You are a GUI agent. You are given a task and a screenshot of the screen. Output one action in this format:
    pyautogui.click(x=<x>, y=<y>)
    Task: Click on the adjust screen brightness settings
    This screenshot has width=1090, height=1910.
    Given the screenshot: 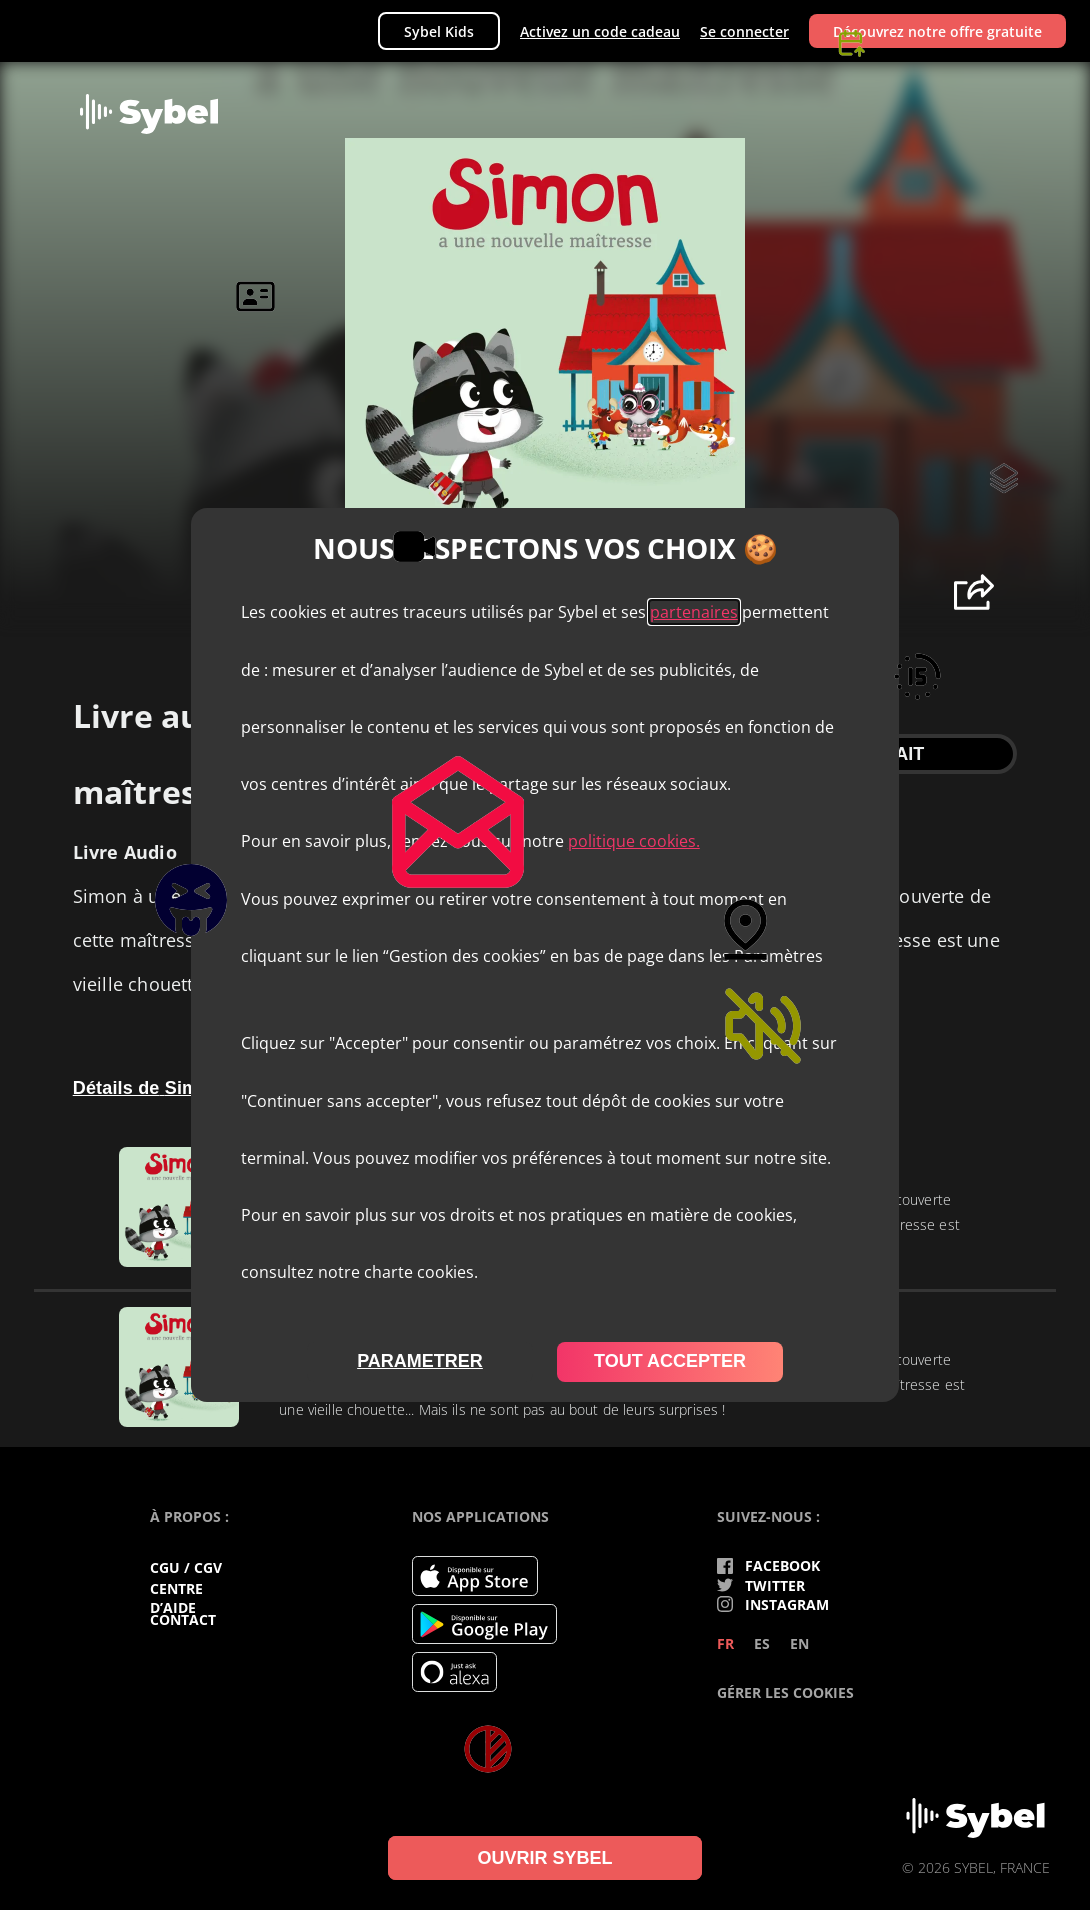 What is the action you would take?
    pyautogui.click(x=488, y=1749)
    